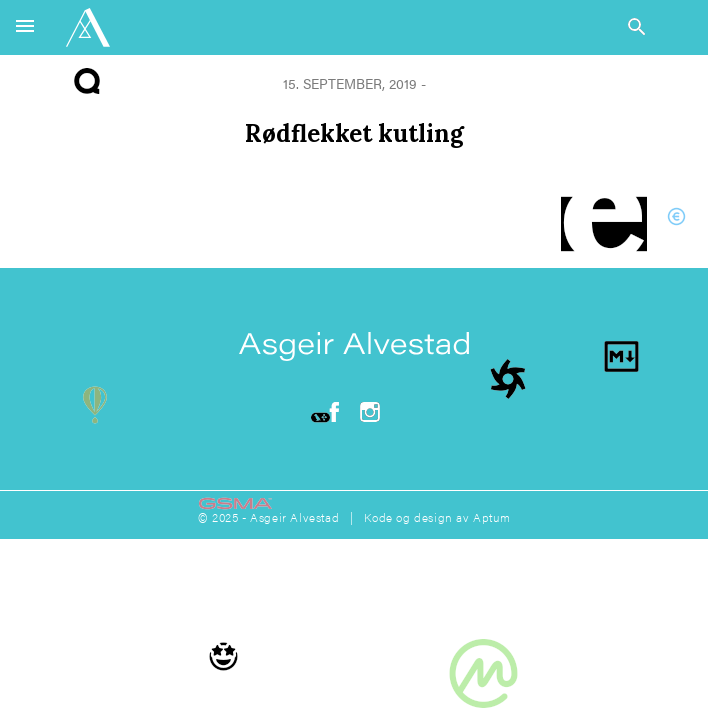 The width and height of the screenshot is (708, 720). I want to click on rate something as amazing or five-star, so click(223, 656).